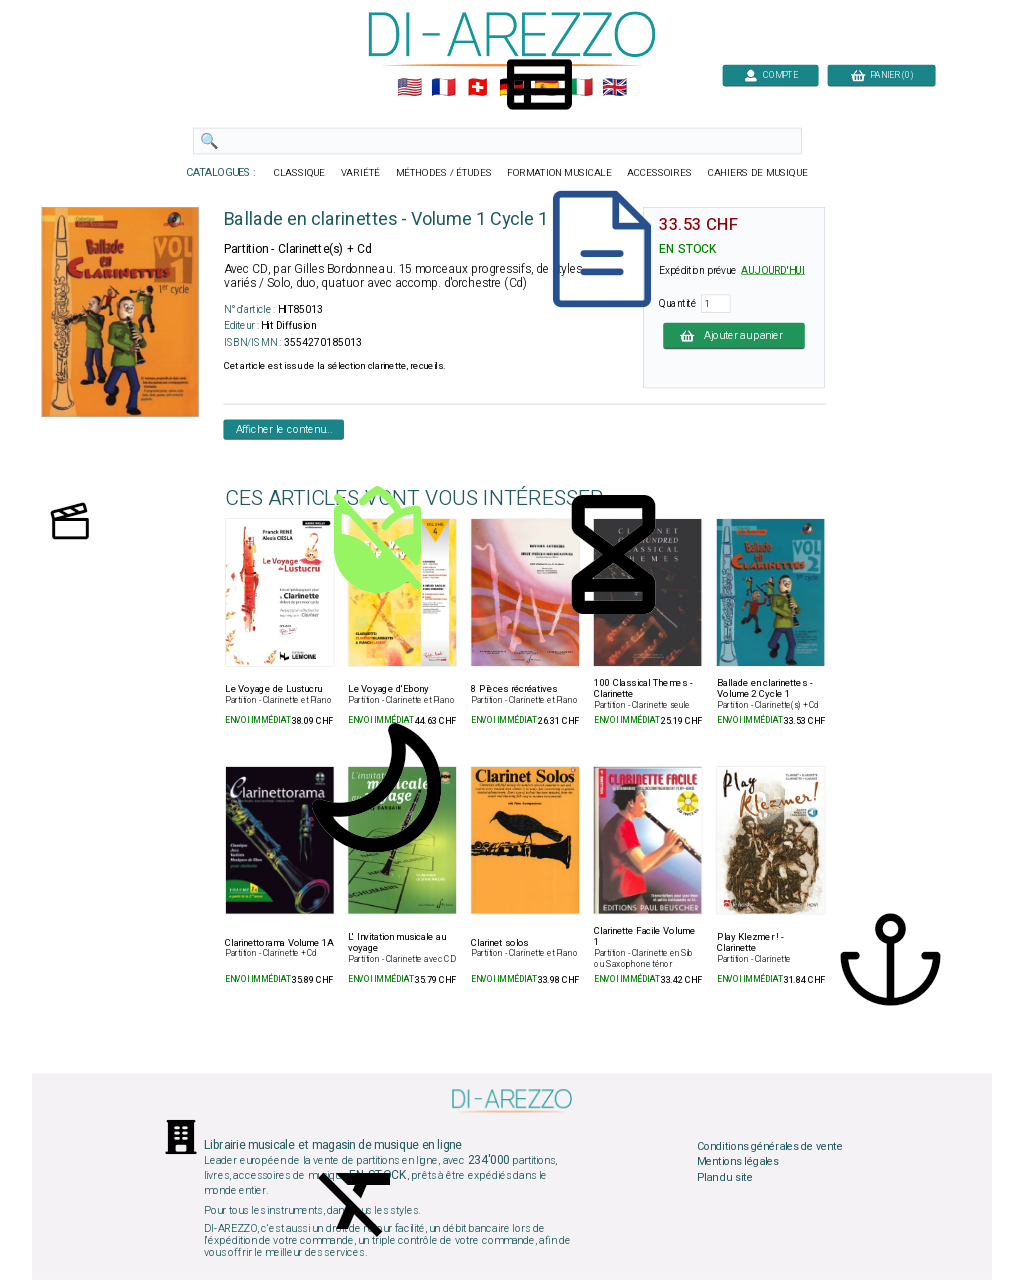 The image size is (1024, 1280). Describe the element at coordinates (377, 541) in the screenshot. I see `indicates grain-free or no grains` at that location.